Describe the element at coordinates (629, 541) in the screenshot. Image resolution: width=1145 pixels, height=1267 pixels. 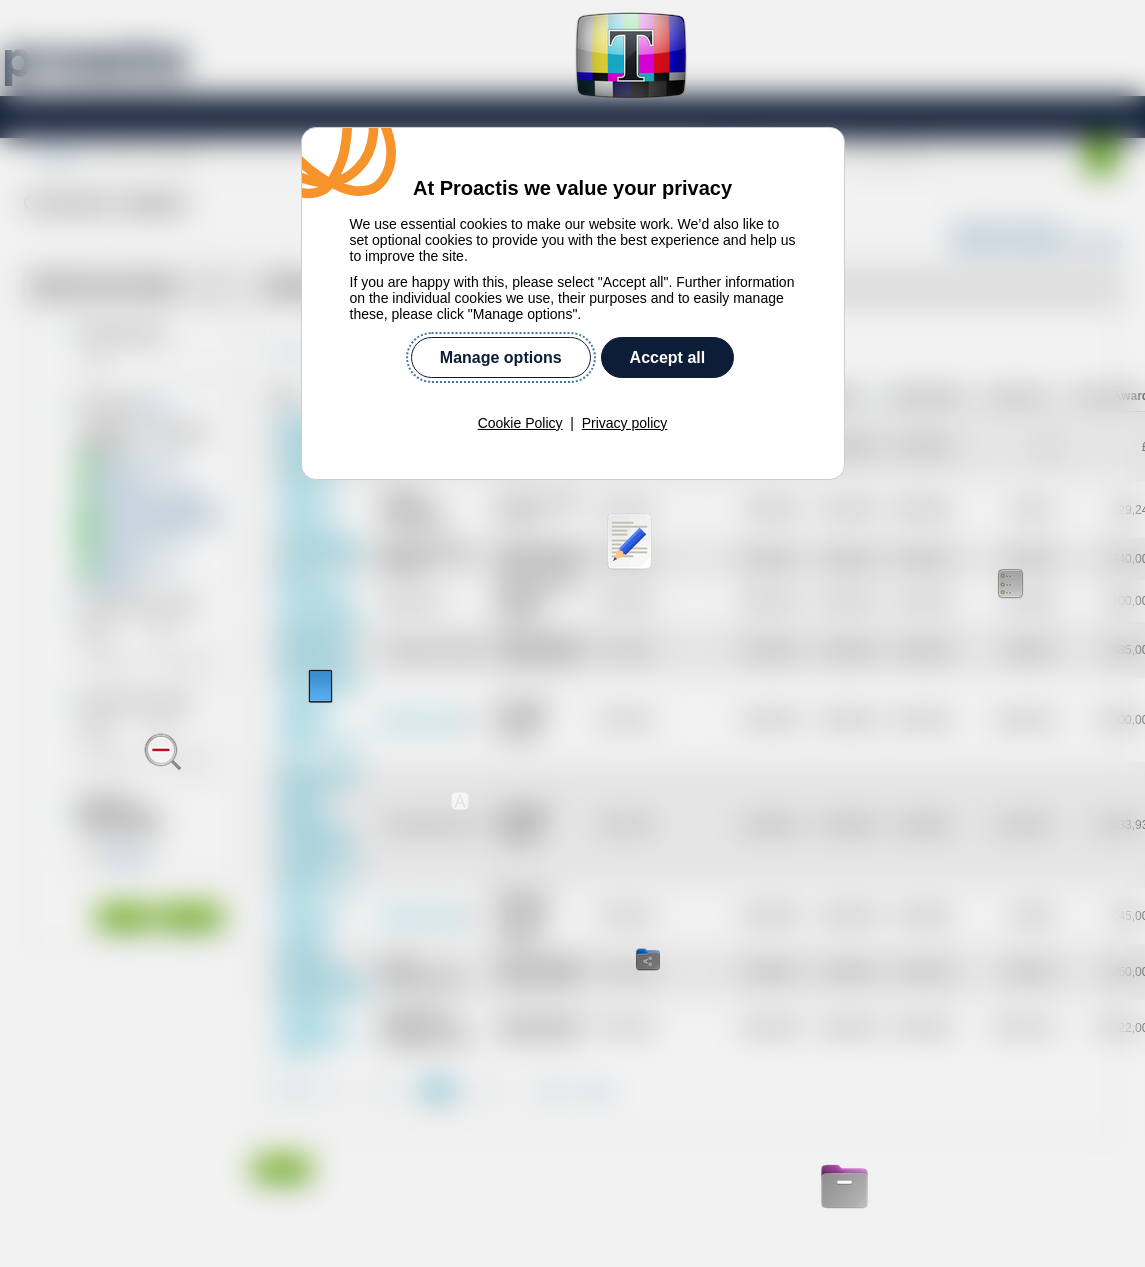
I see `open gedit text editor` at that location.